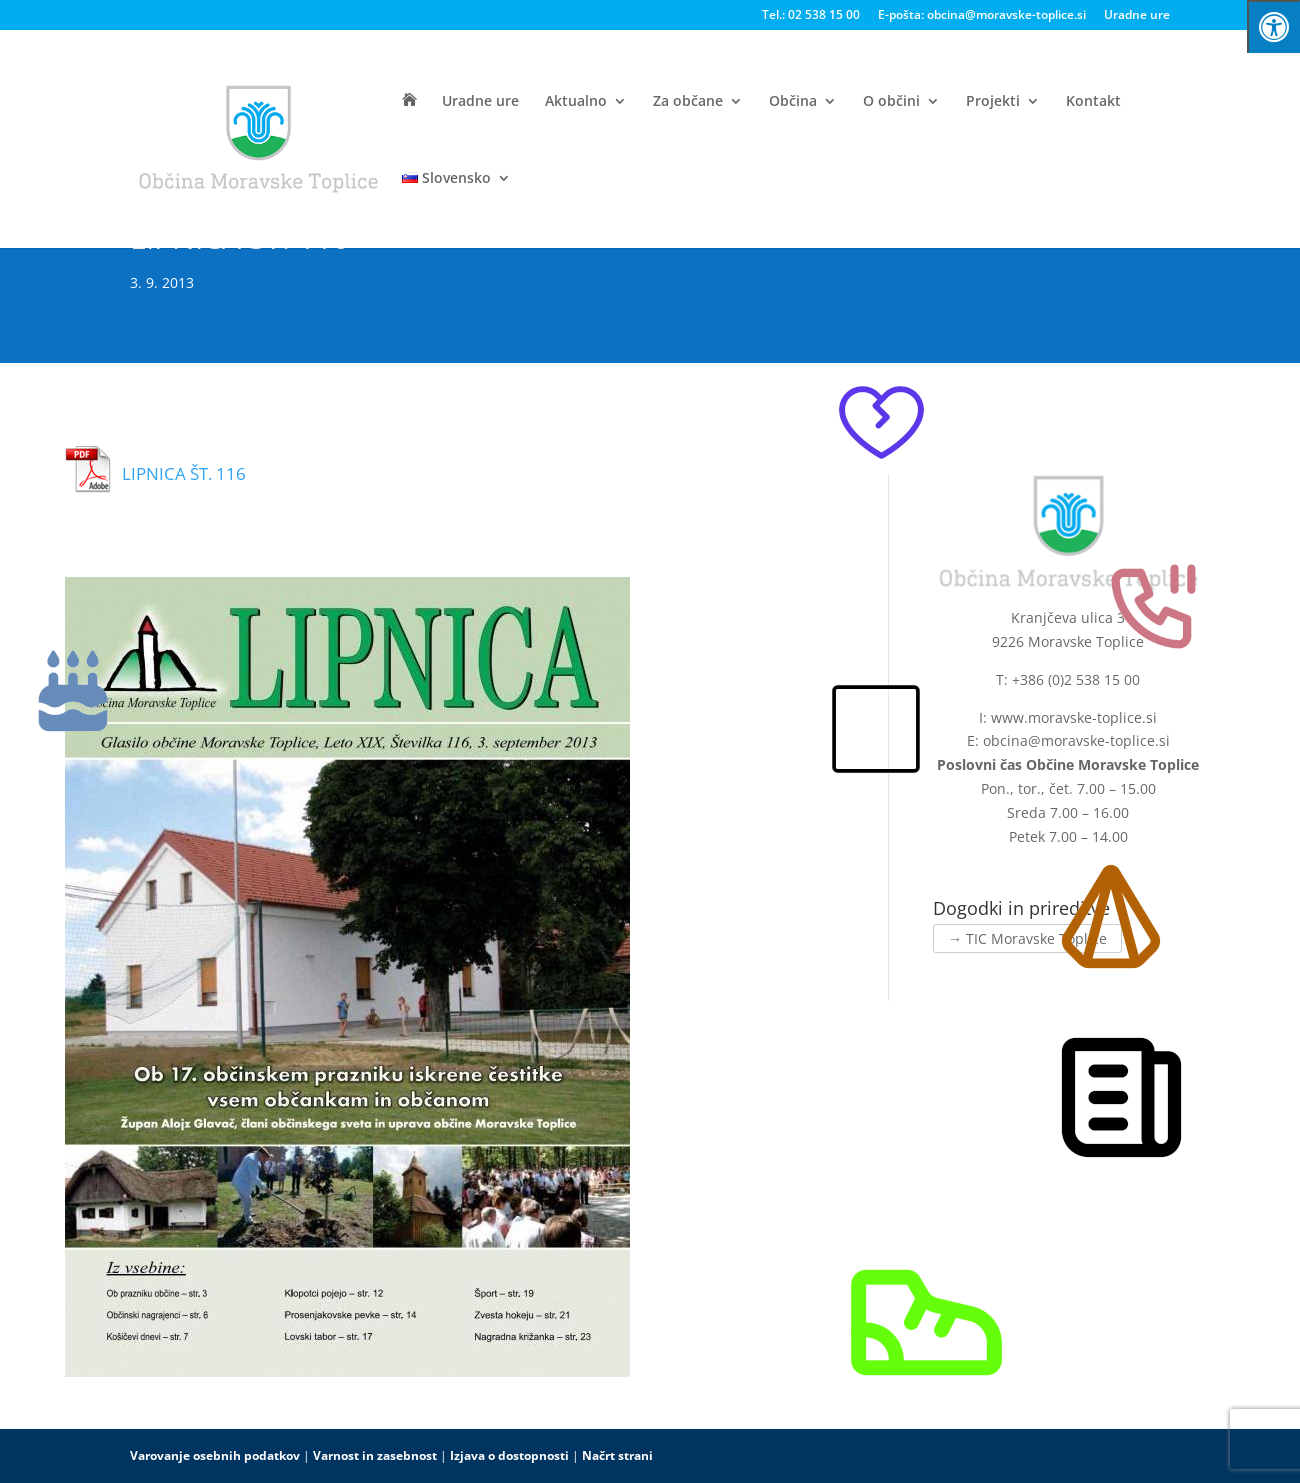 This screenshot has height=1483, width=1300. Describe the element at coordinates (73, 692) in the screenshot. I see `view birthday or celebration events` at that location.